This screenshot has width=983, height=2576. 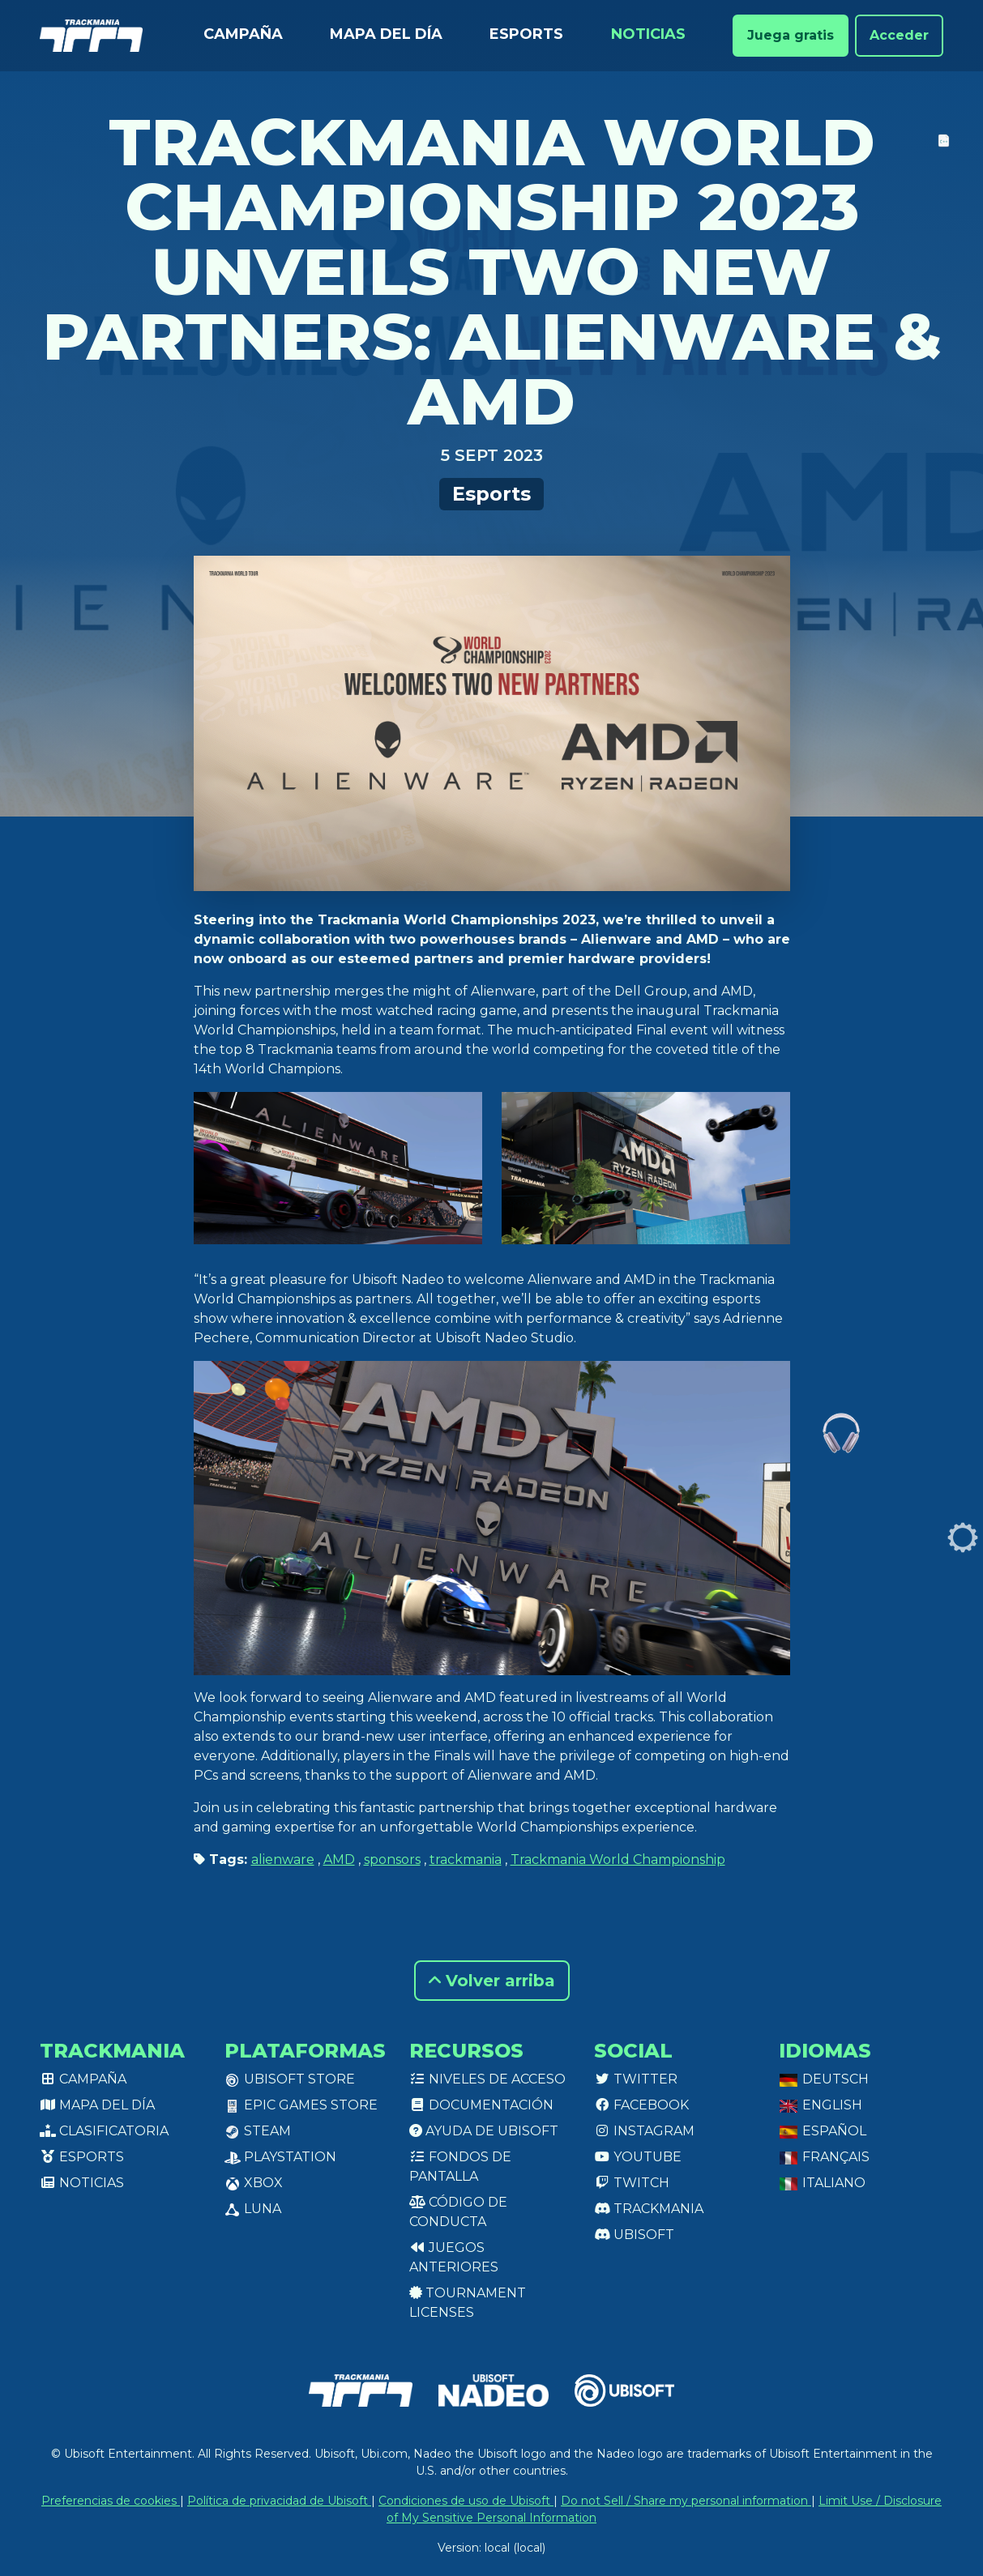 I want to click on placeholder or missing library behavior indicator, so click(x=963, y=1537).